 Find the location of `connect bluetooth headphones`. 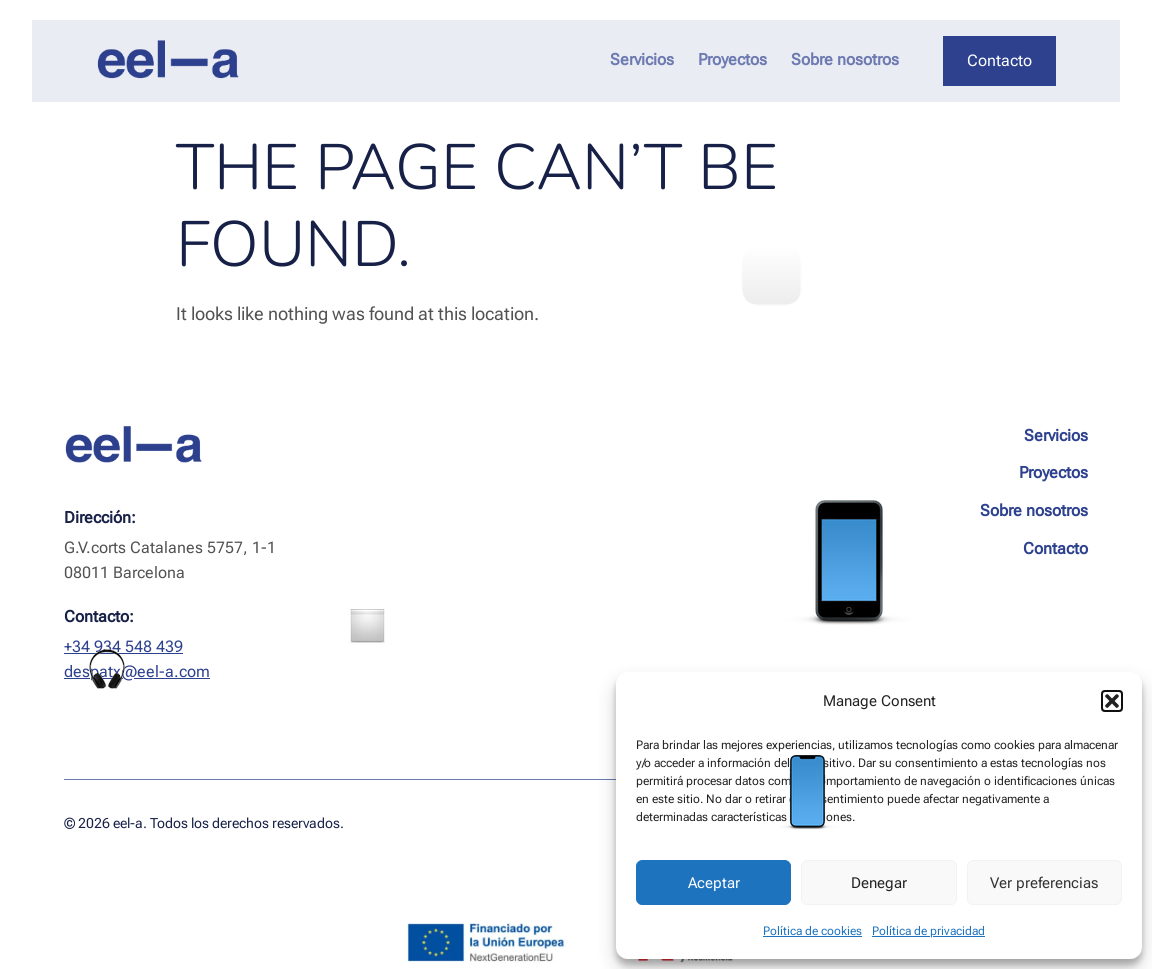

connect bluetooth headphones is located at coordinates (107, 669).